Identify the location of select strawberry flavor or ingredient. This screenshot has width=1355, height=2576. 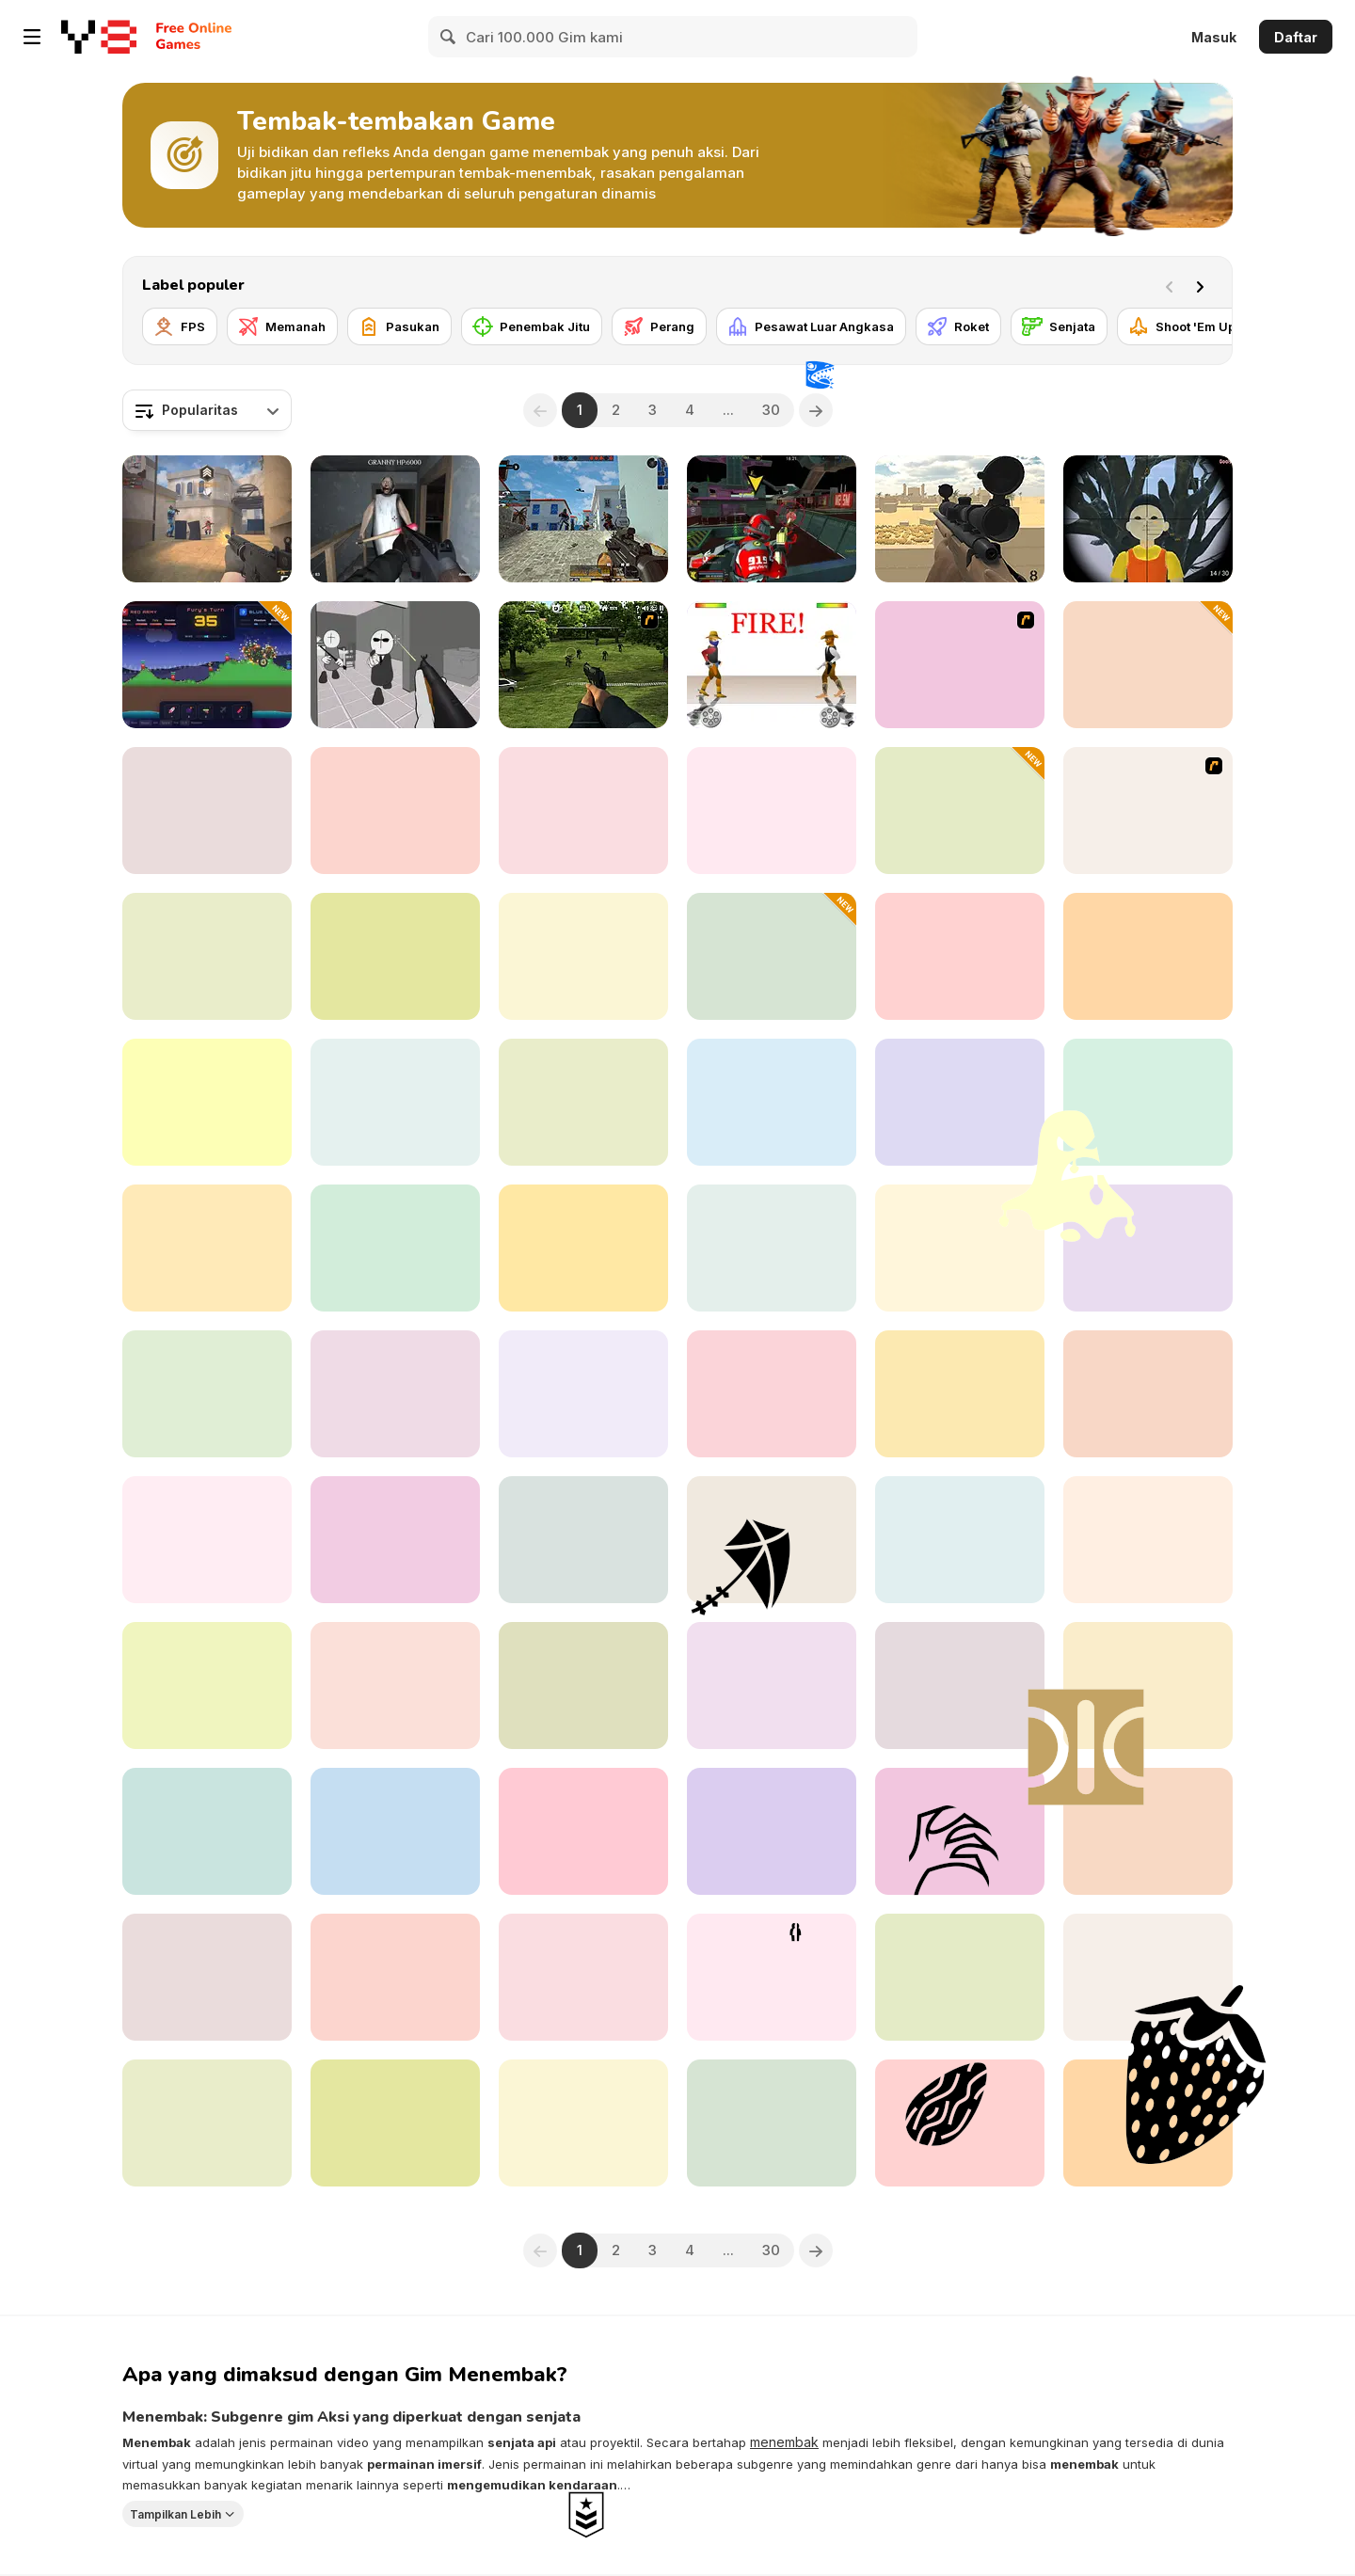
(1196, 2075).